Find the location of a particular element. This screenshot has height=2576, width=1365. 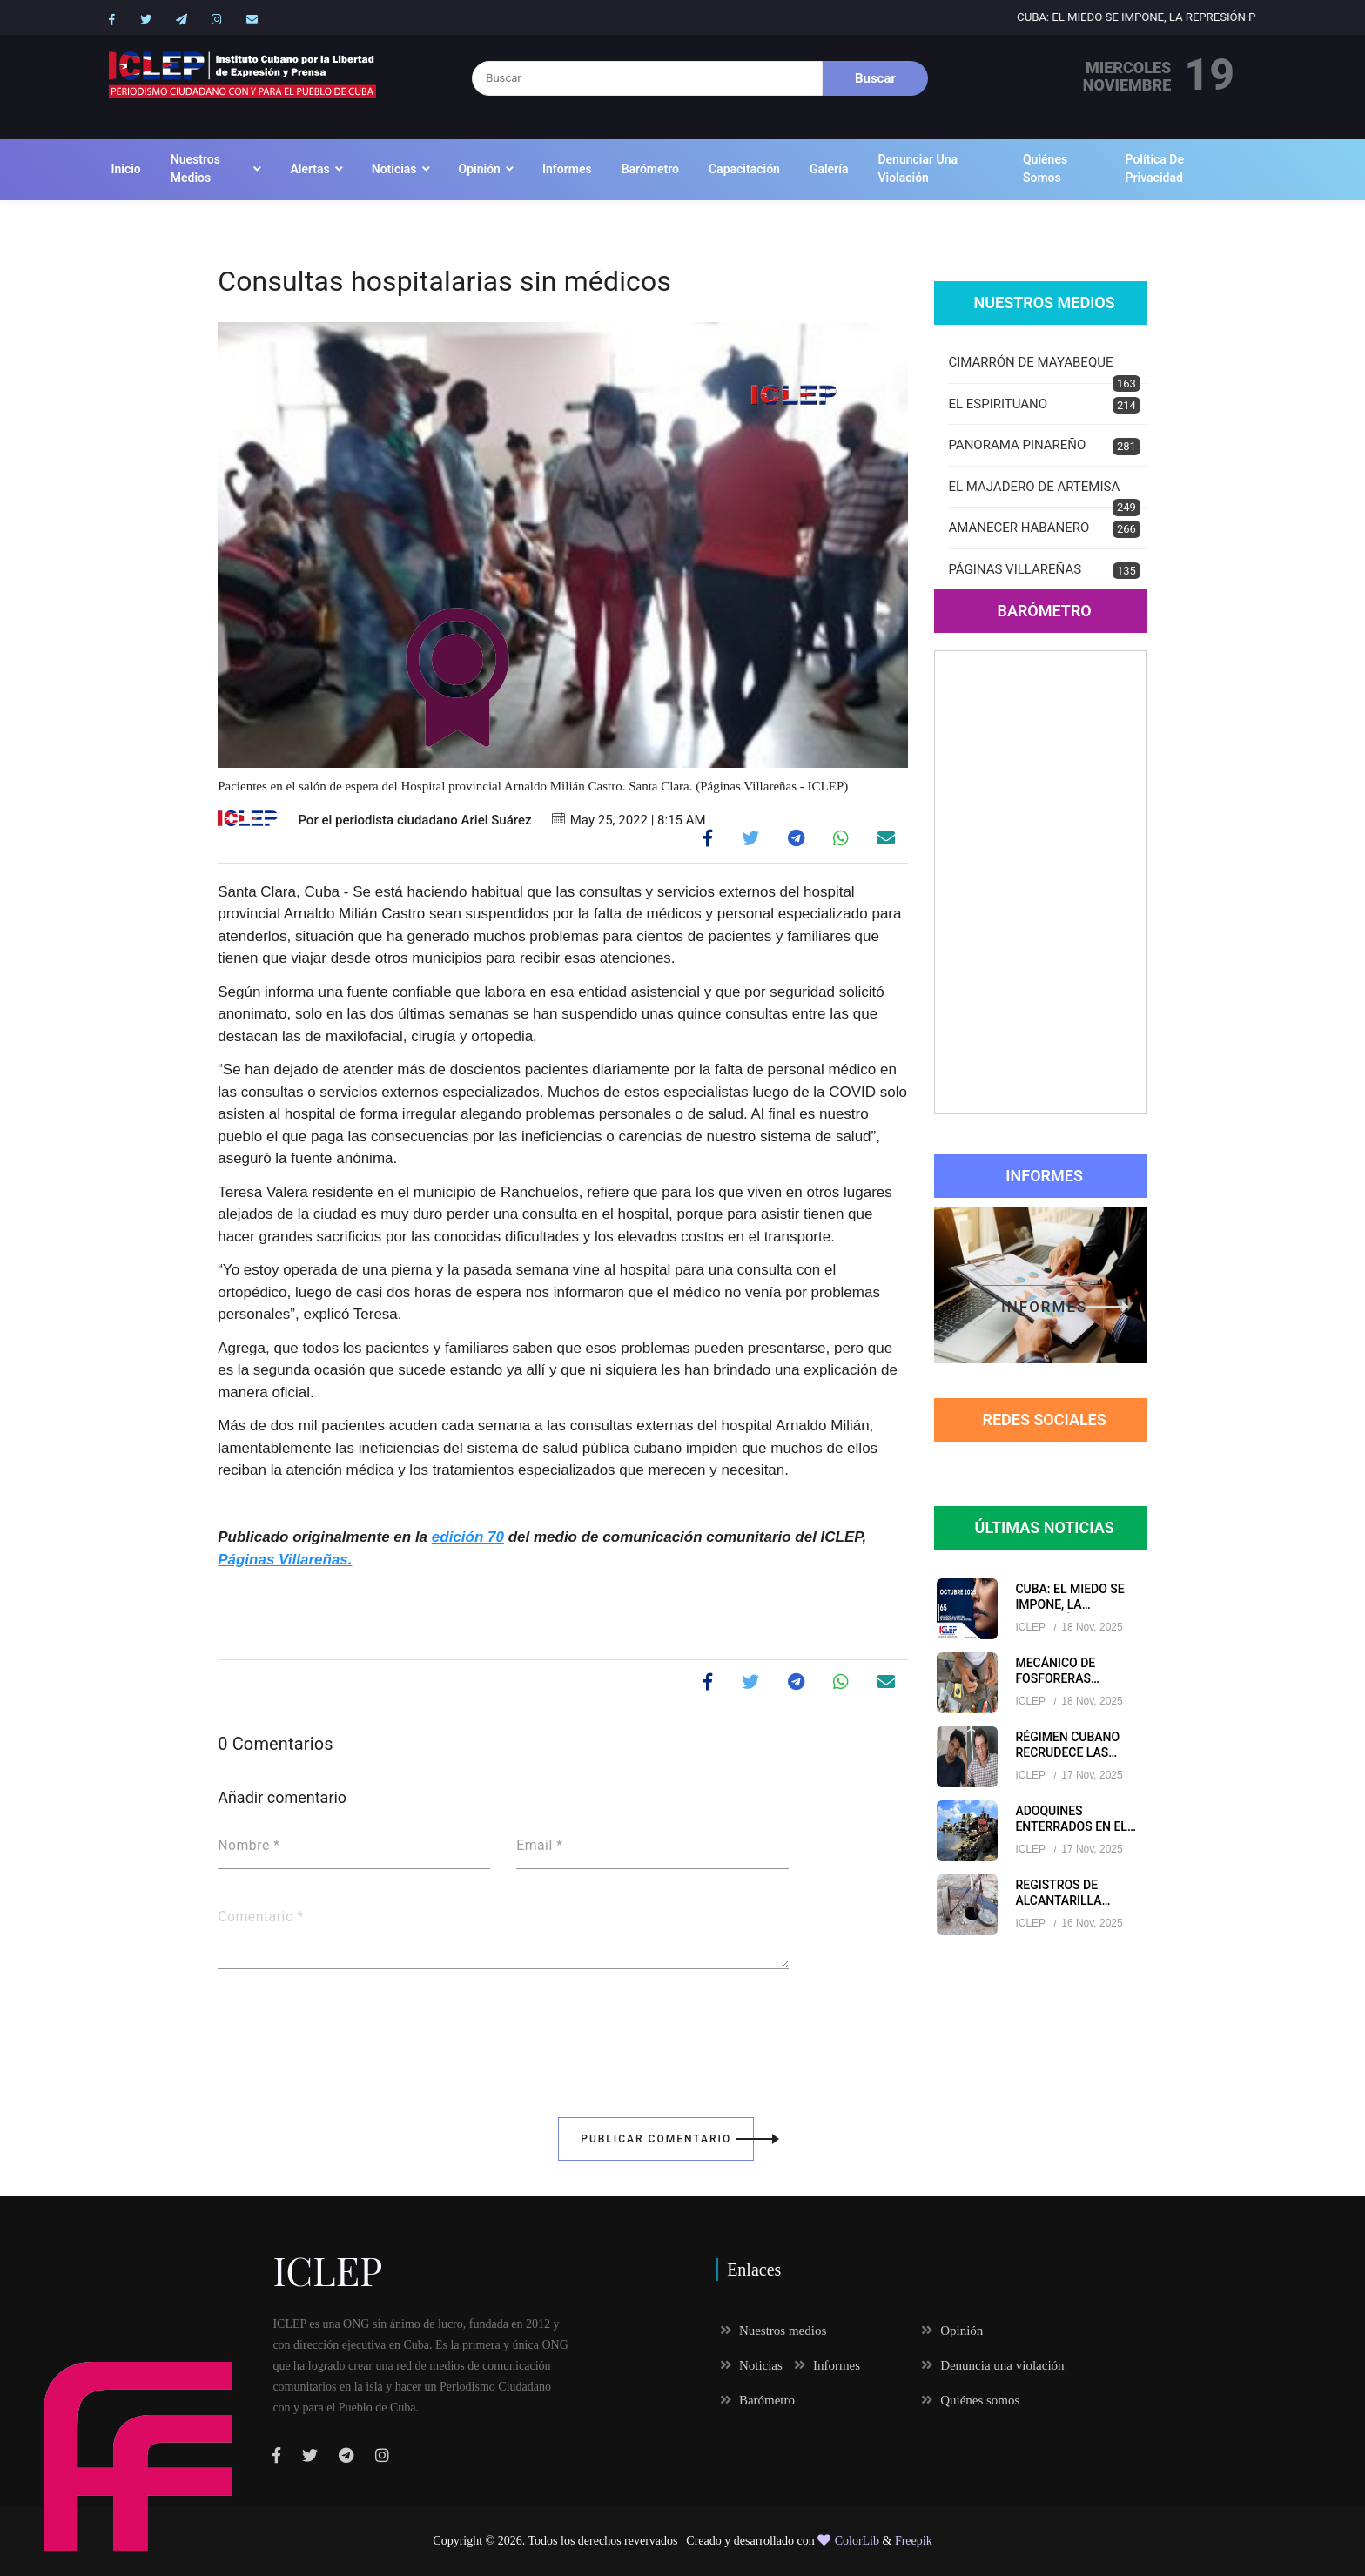

open the Farfetch app is located at coordinates (138, 2456).